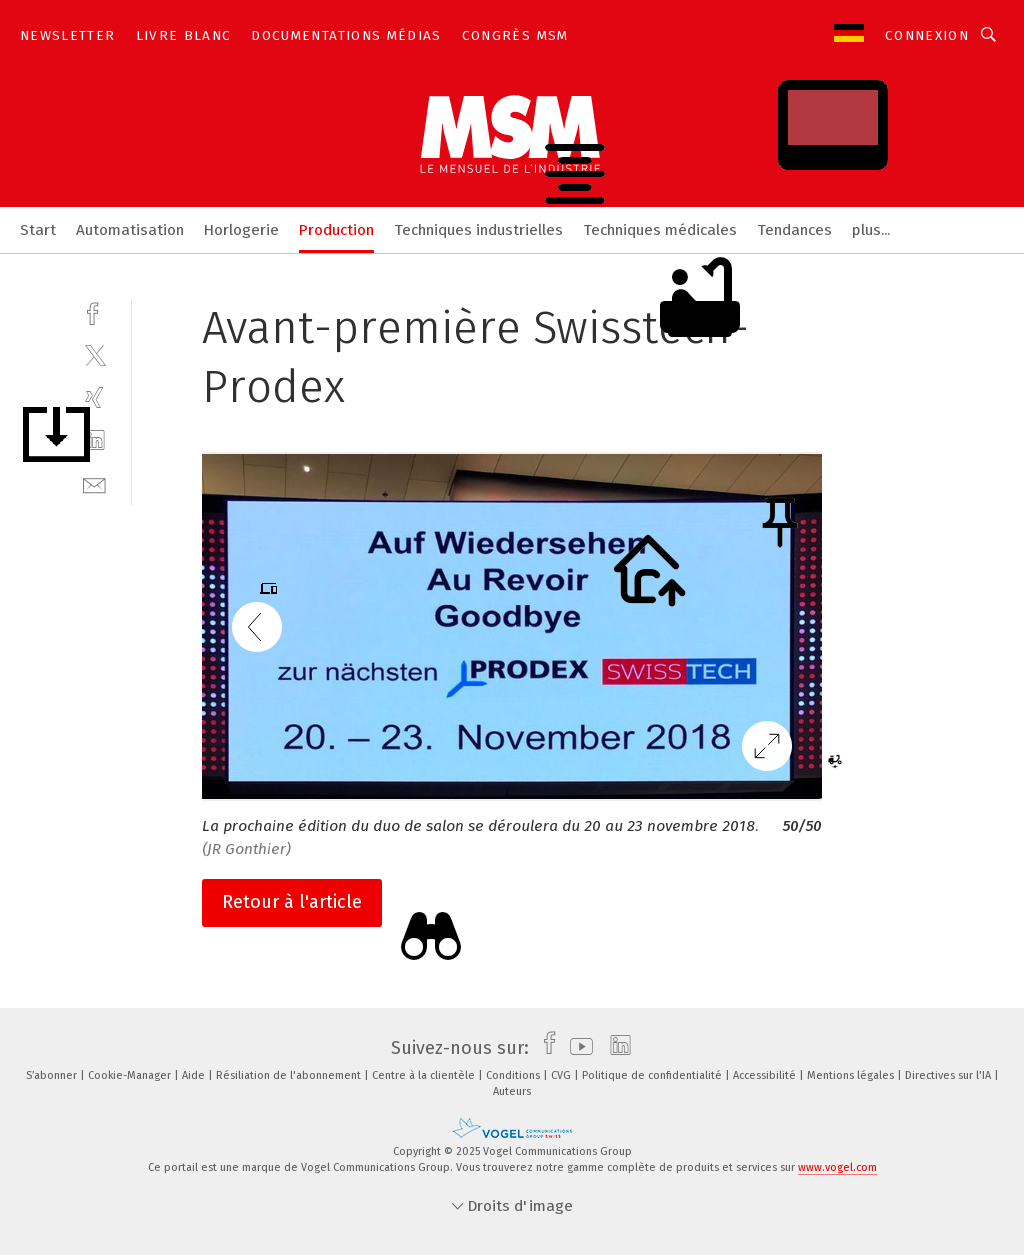  I want to click on search or explore content, so click(431, 936).